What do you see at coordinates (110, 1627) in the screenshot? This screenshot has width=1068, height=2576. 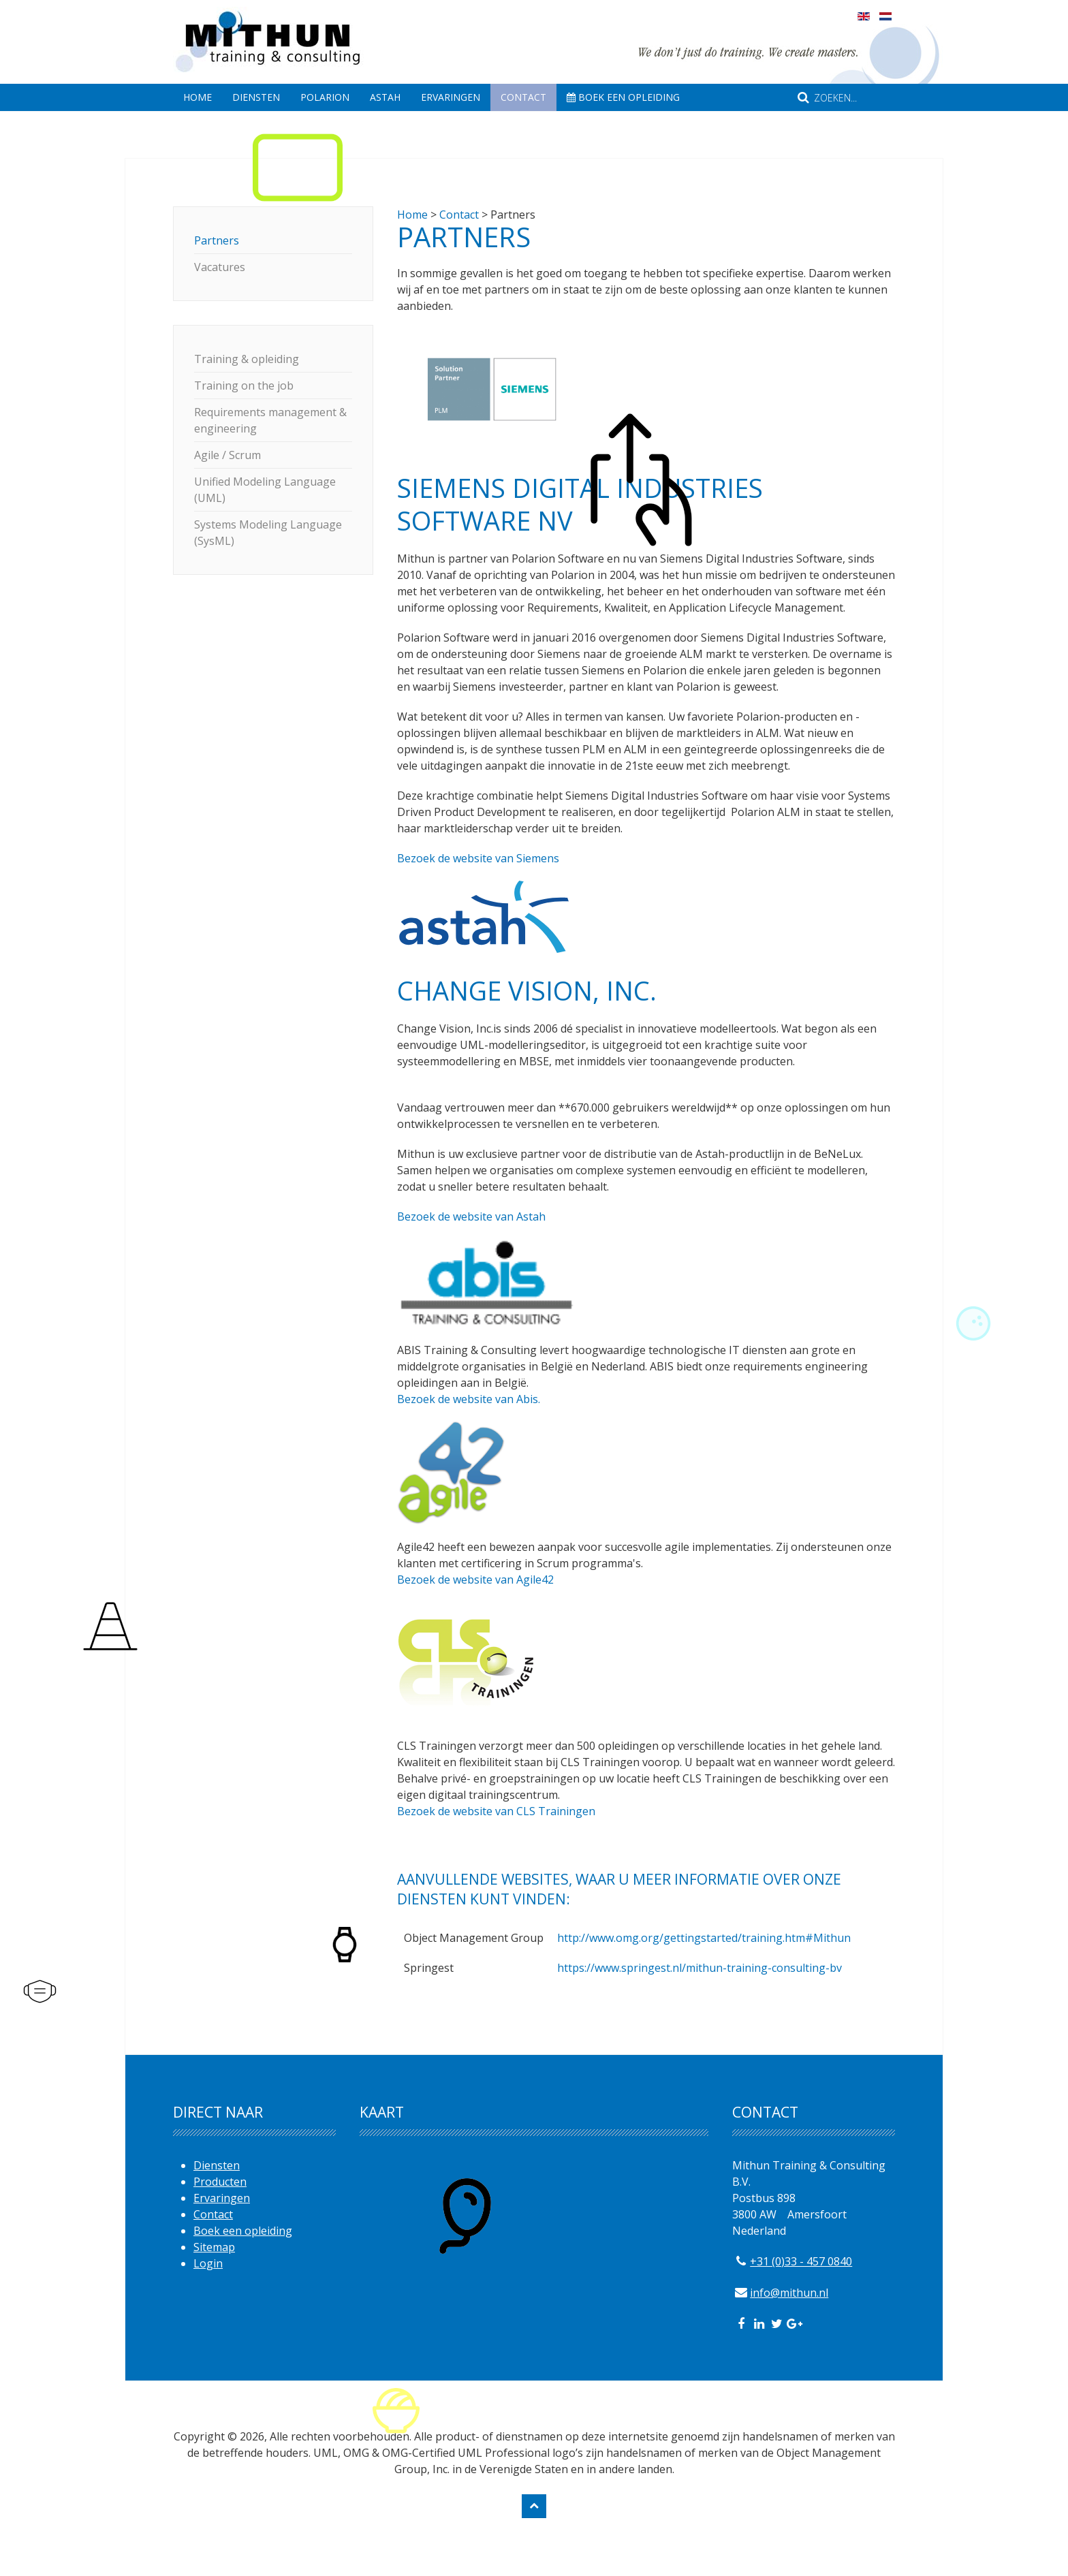 I see `indicates an area under construction or maintenance` at bounding box center [110, 1627].